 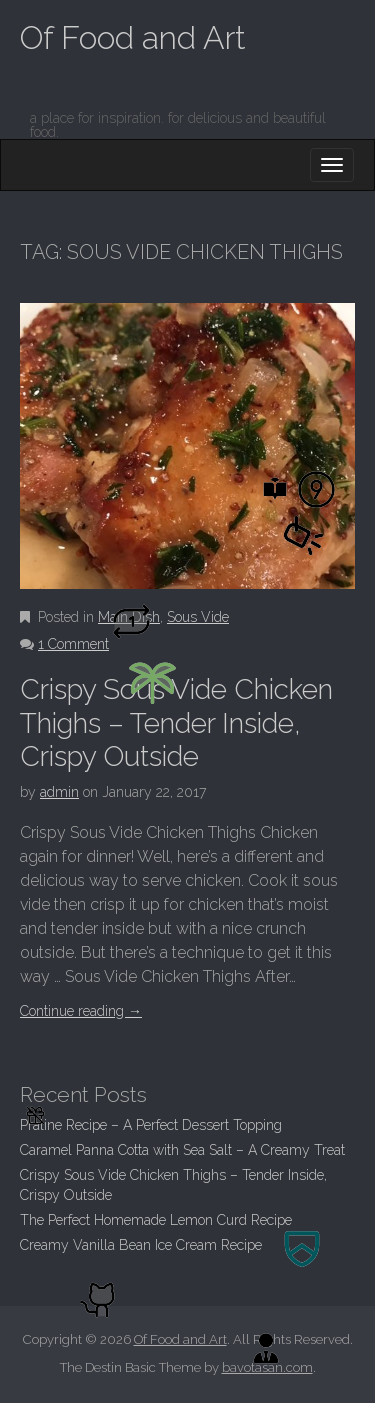 What do you see at coordinates (275, 488) in the screenshot?
I see `view user profile or contact details` at bounding box center [275, 488].